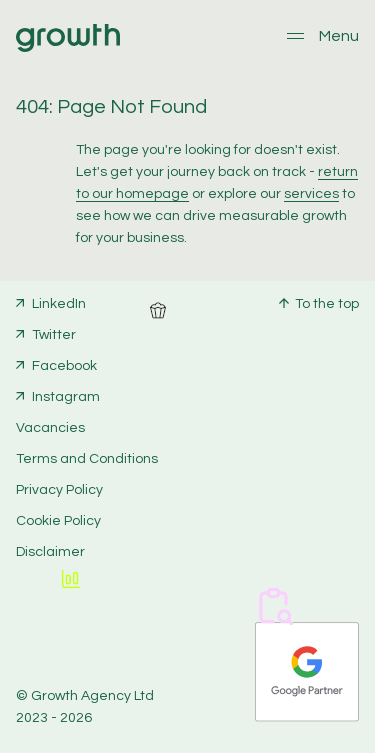 Image resolution: width=375 pixels, height=753 pixels. Describe the element at coordinates (273, 605) in the screenshot. I see `search clipboard contents` at that location.